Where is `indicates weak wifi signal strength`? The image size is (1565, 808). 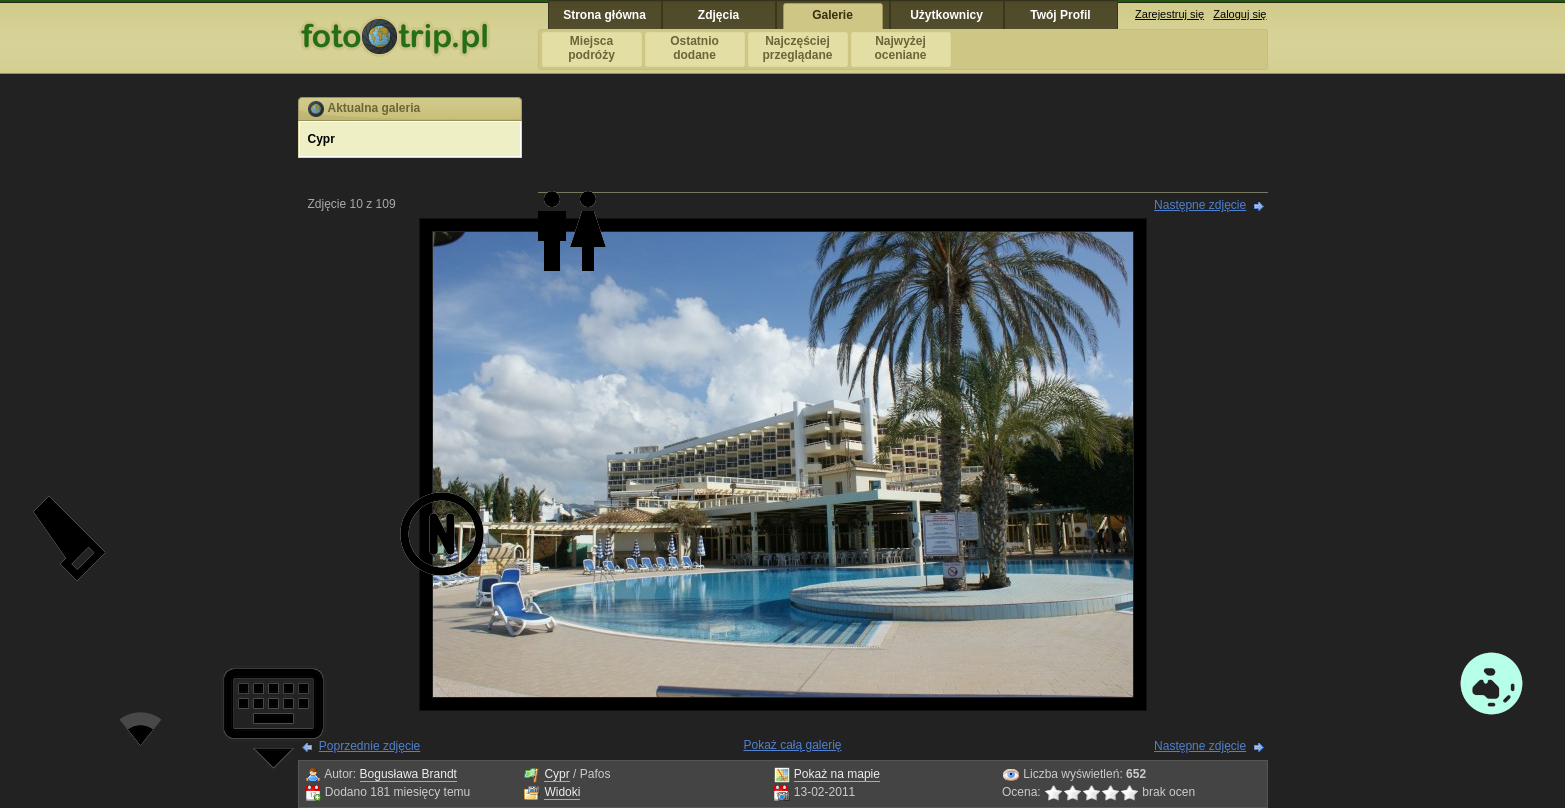
indicates weak wifi signal strength is located at coordinates (140, 728).